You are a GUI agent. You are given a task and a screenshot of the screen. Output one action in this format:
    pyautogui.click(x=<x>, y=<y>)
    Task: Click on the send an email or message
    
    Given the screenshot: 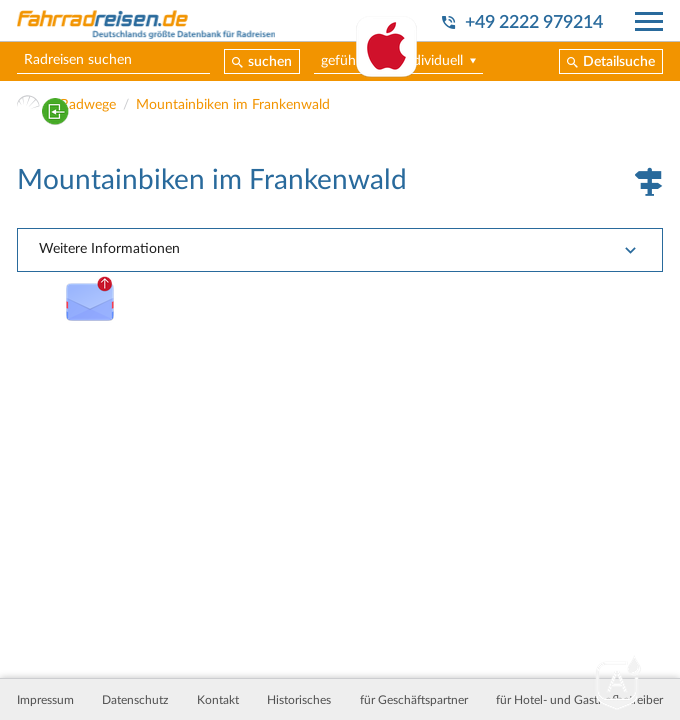 What is the action you would take?
    pyautogui.click(x=90, y=302)
    